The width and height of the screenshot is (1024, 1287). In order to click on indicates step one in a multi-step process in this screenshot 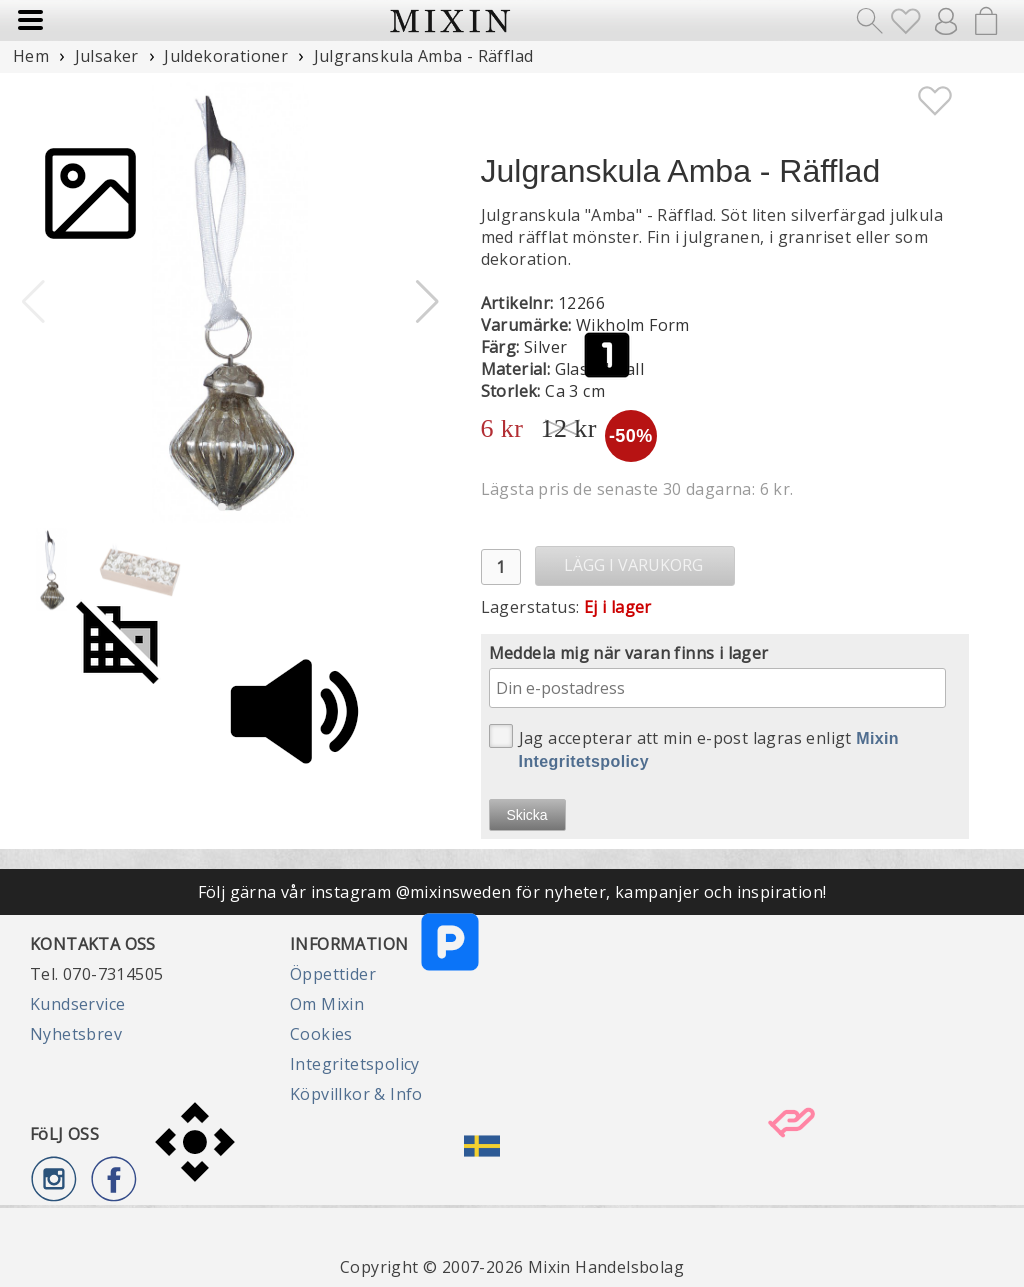, I will do `click(607, 355)`.